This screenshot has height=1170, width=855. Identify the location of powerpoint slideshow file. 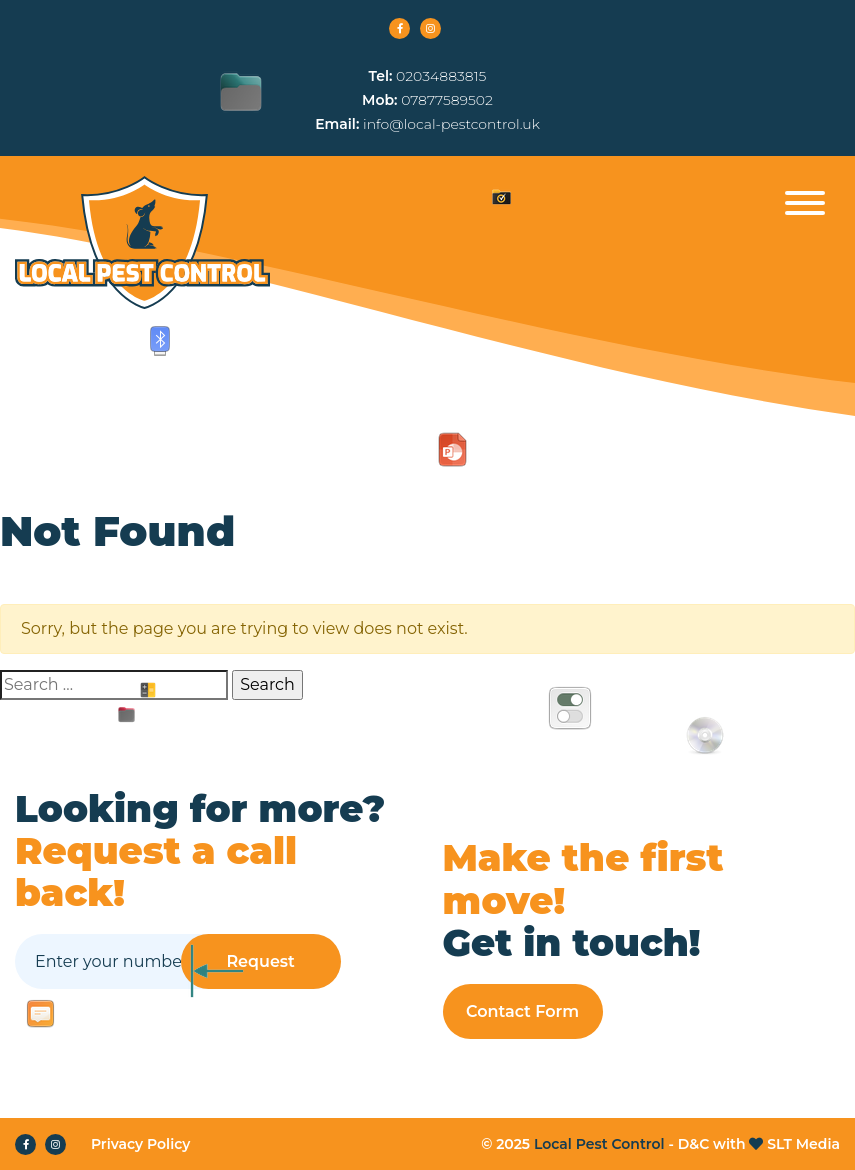
(452, 449).